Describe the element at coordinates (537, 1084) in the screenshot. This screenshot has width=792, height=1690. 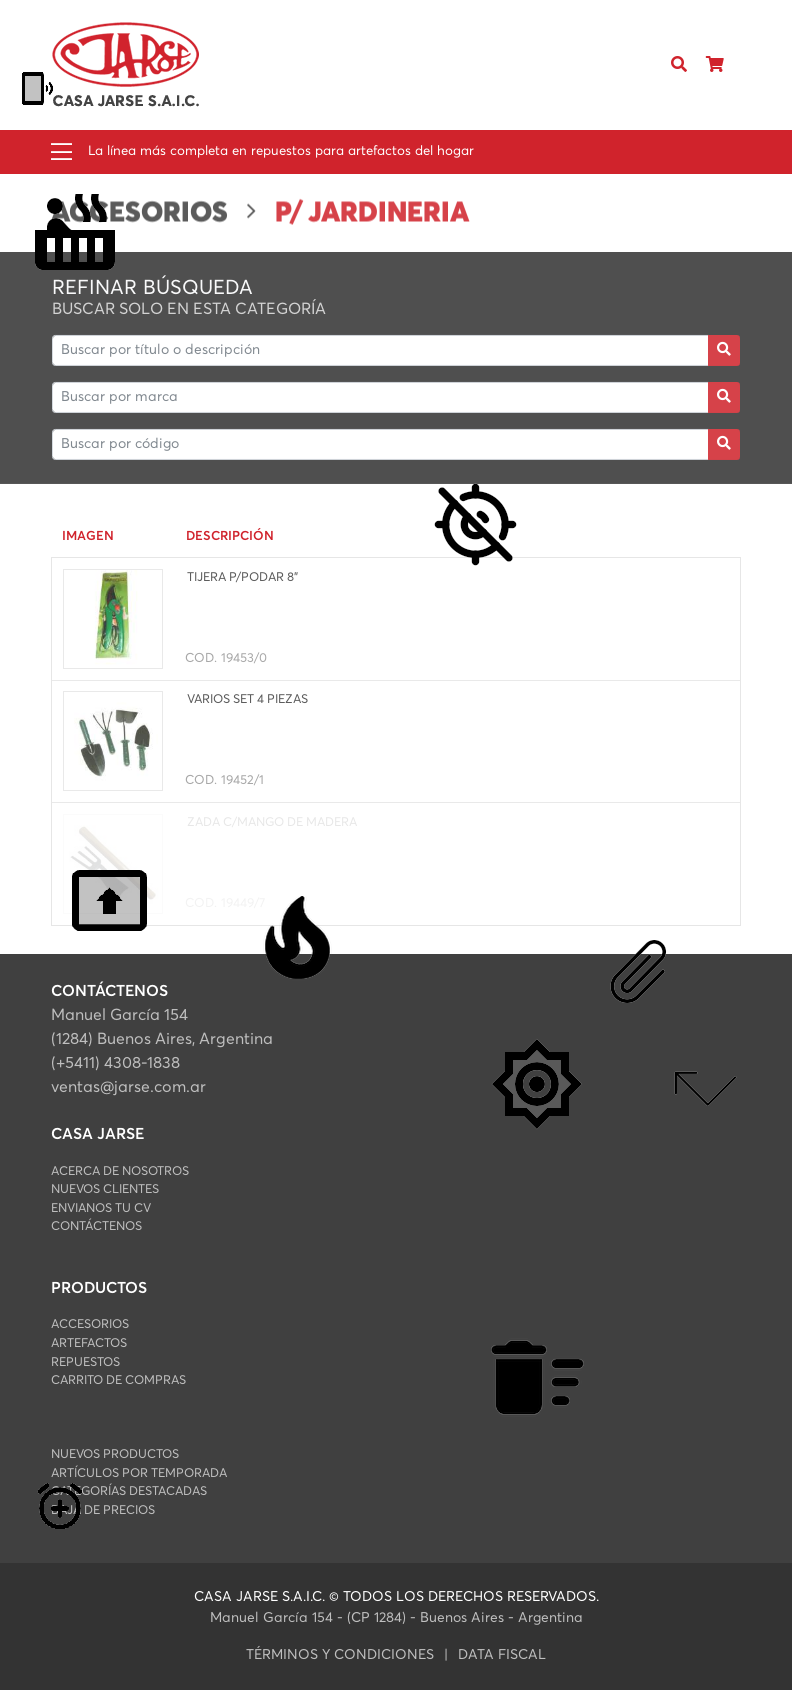
I see `adjust screen brightness settings` at that location.